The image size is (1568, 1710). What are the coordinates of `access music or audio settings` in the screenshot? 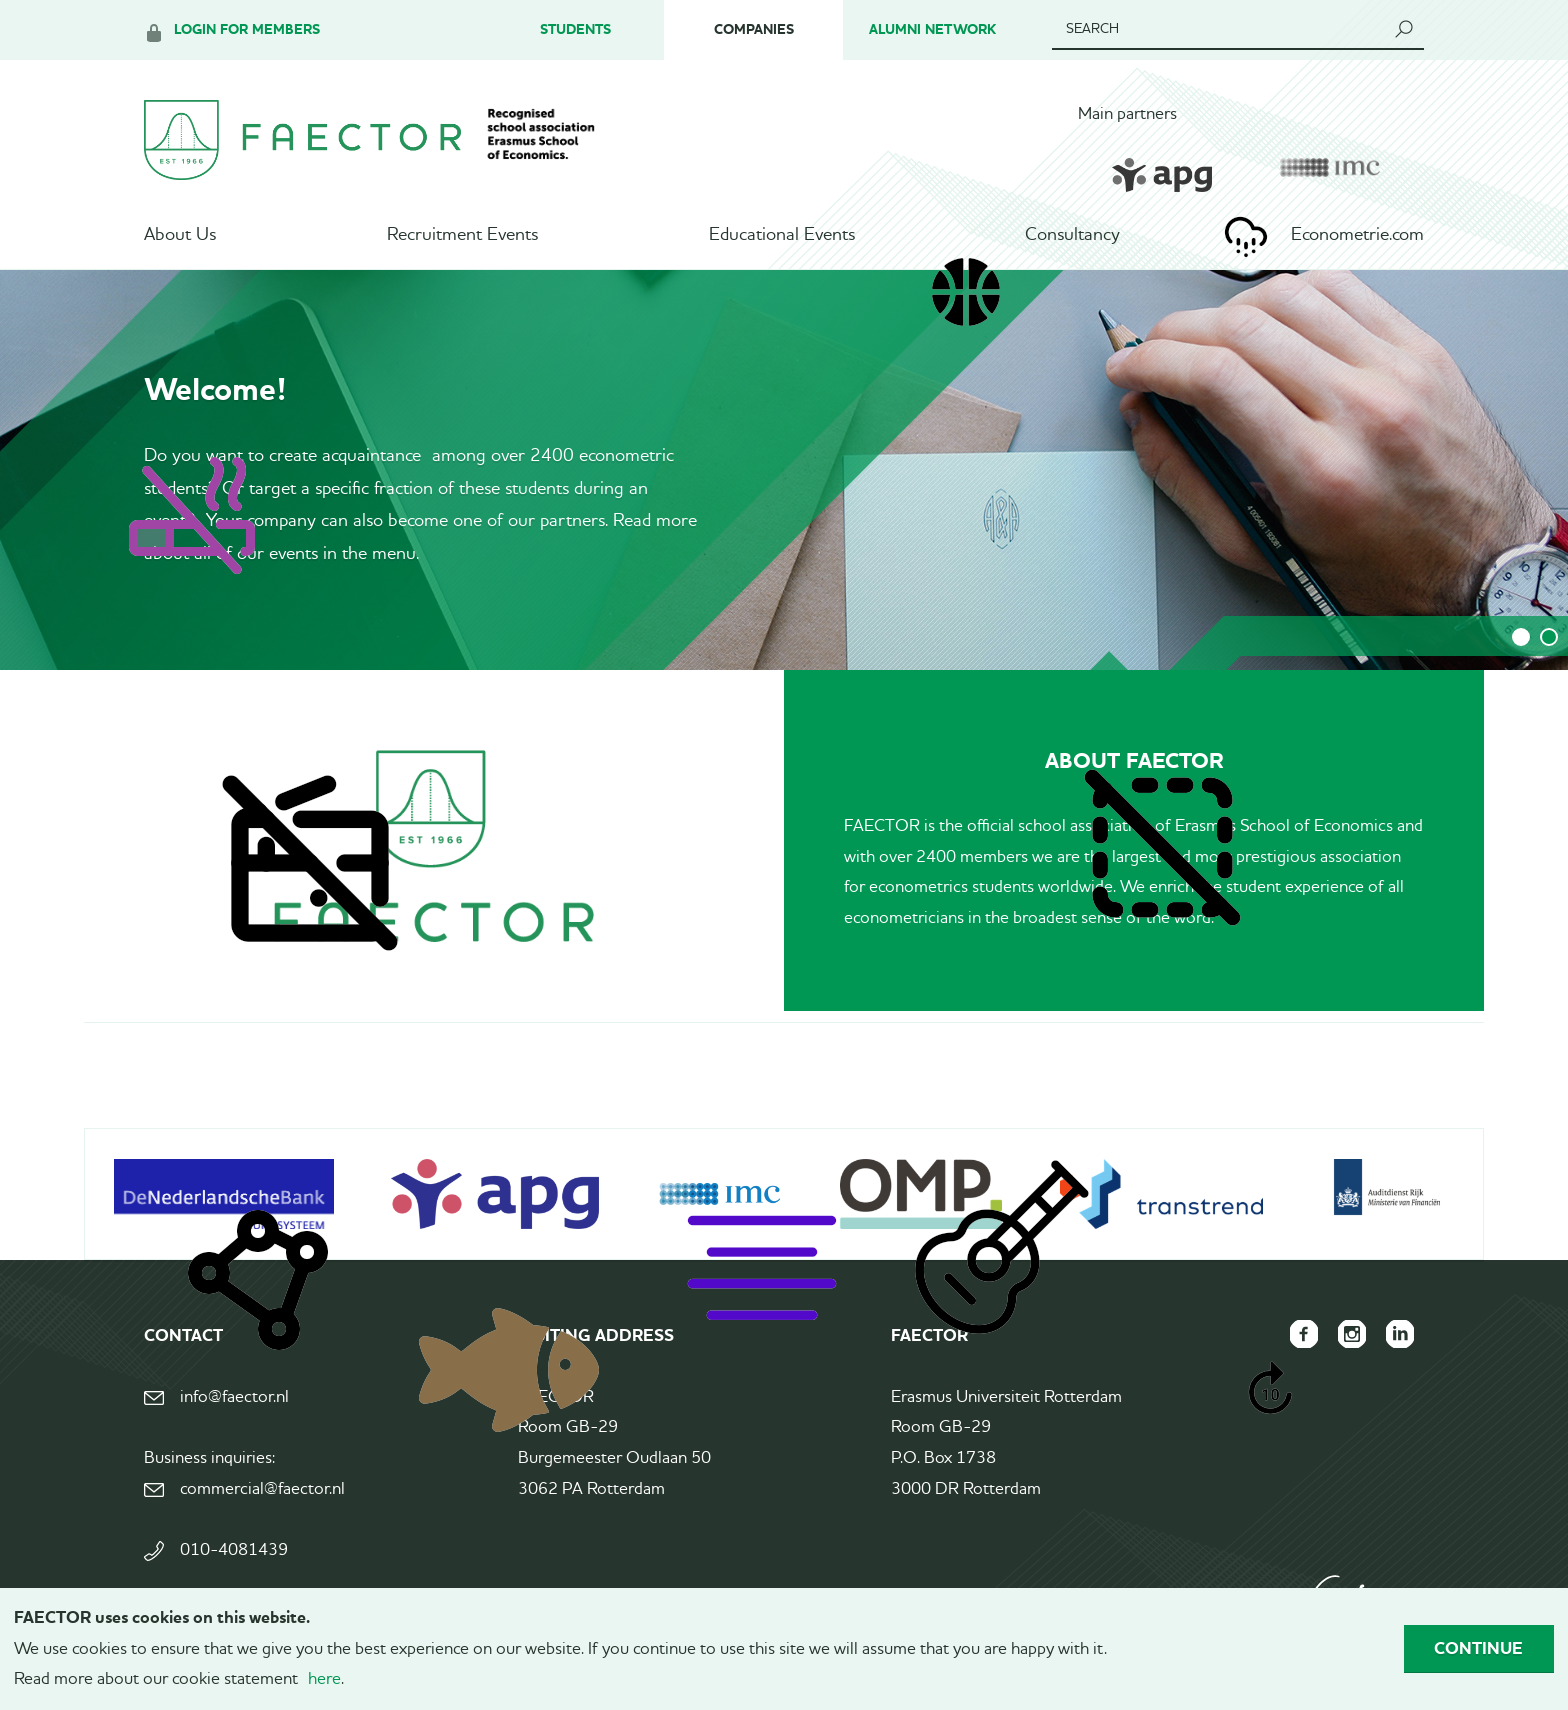 It's located at (1000, 1248).